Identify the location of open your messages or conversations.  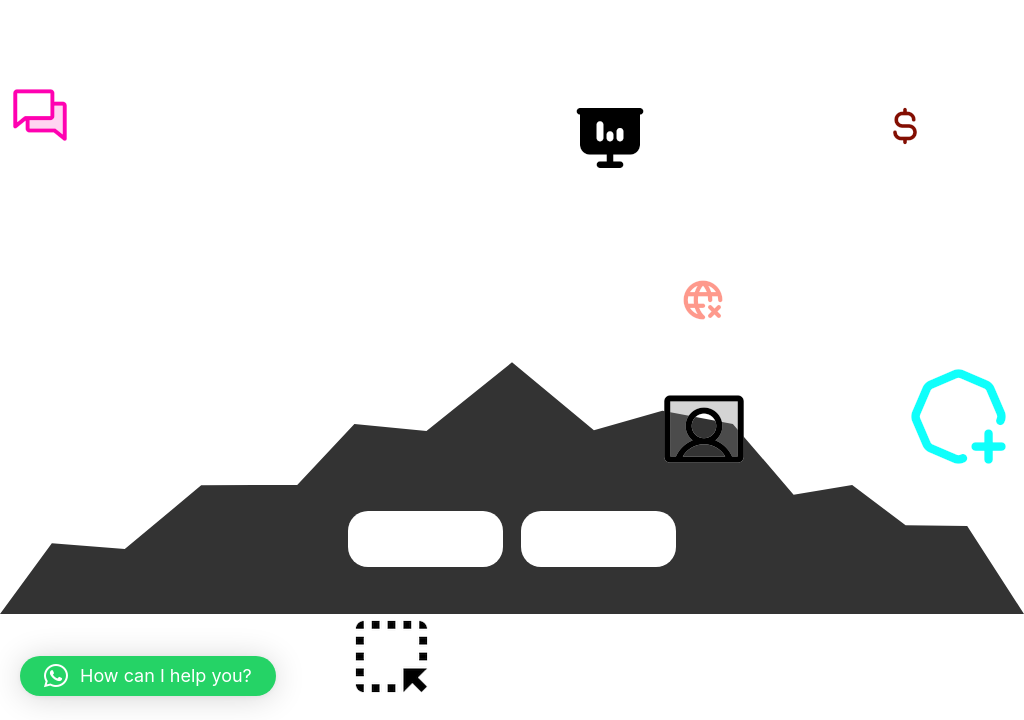
(40, 114).